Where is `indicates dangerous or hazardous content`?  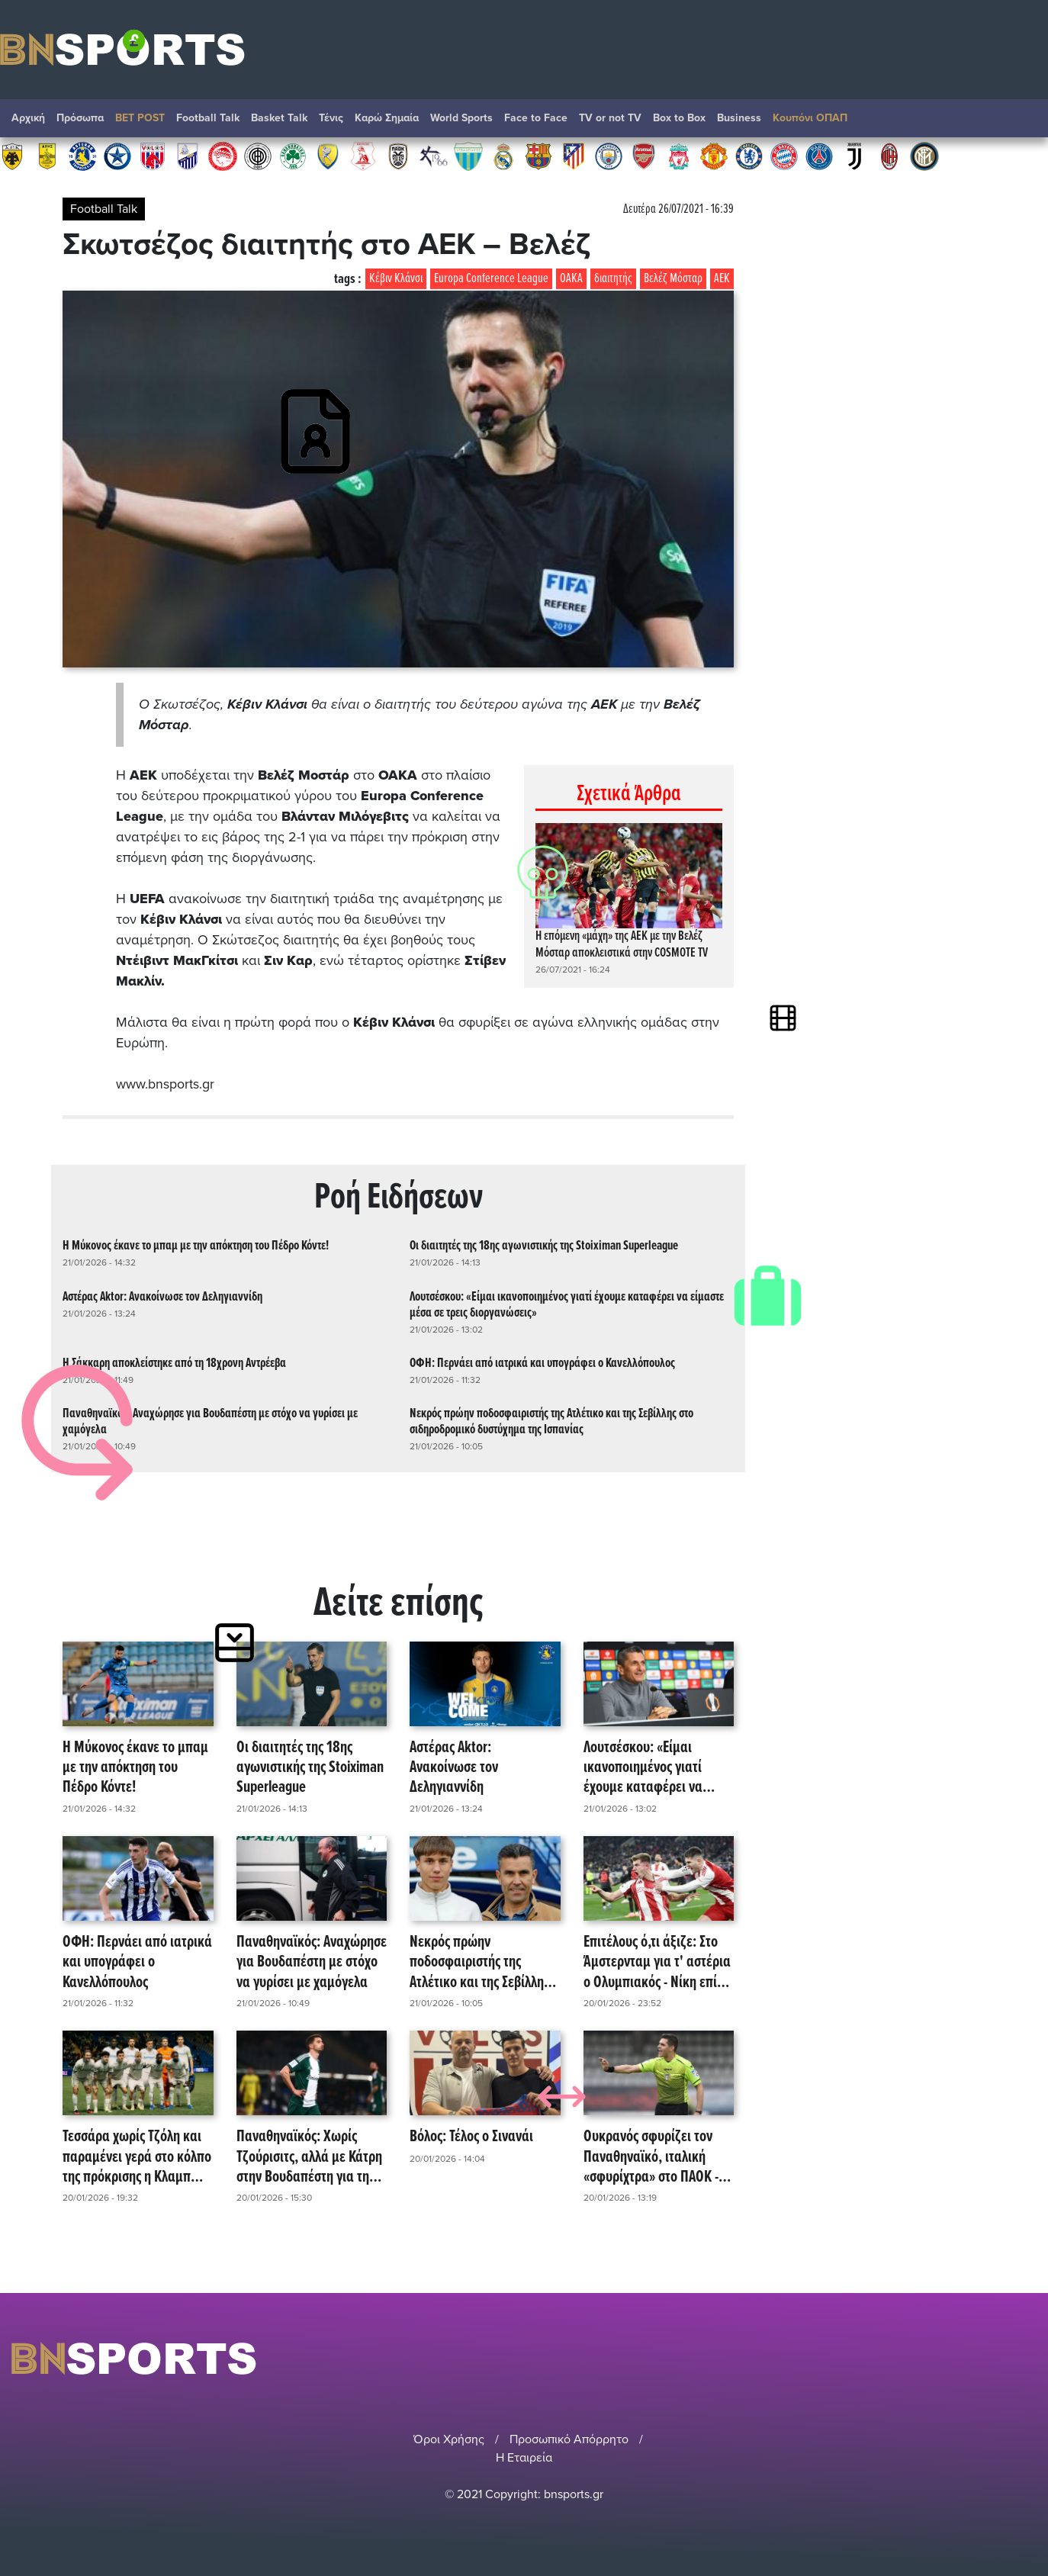
indicates dangerous or hazardous content is located at coordinates (542, 873).